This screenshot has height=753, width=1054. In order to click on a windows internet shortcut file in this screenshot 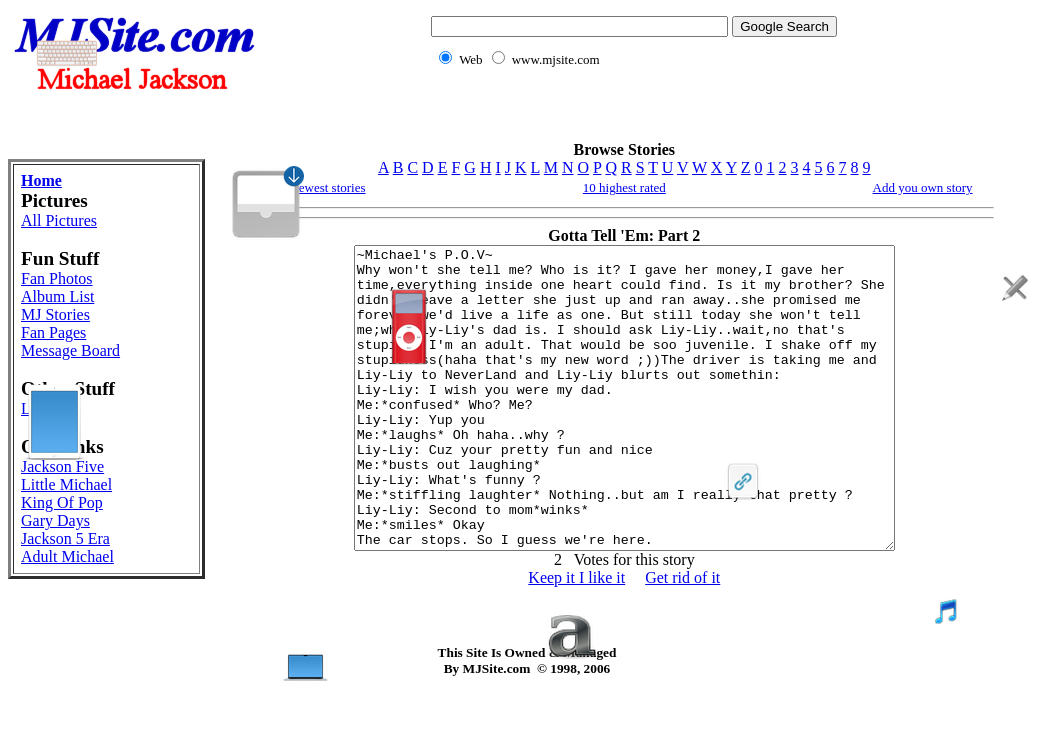, I will do `click(743, 481)`.